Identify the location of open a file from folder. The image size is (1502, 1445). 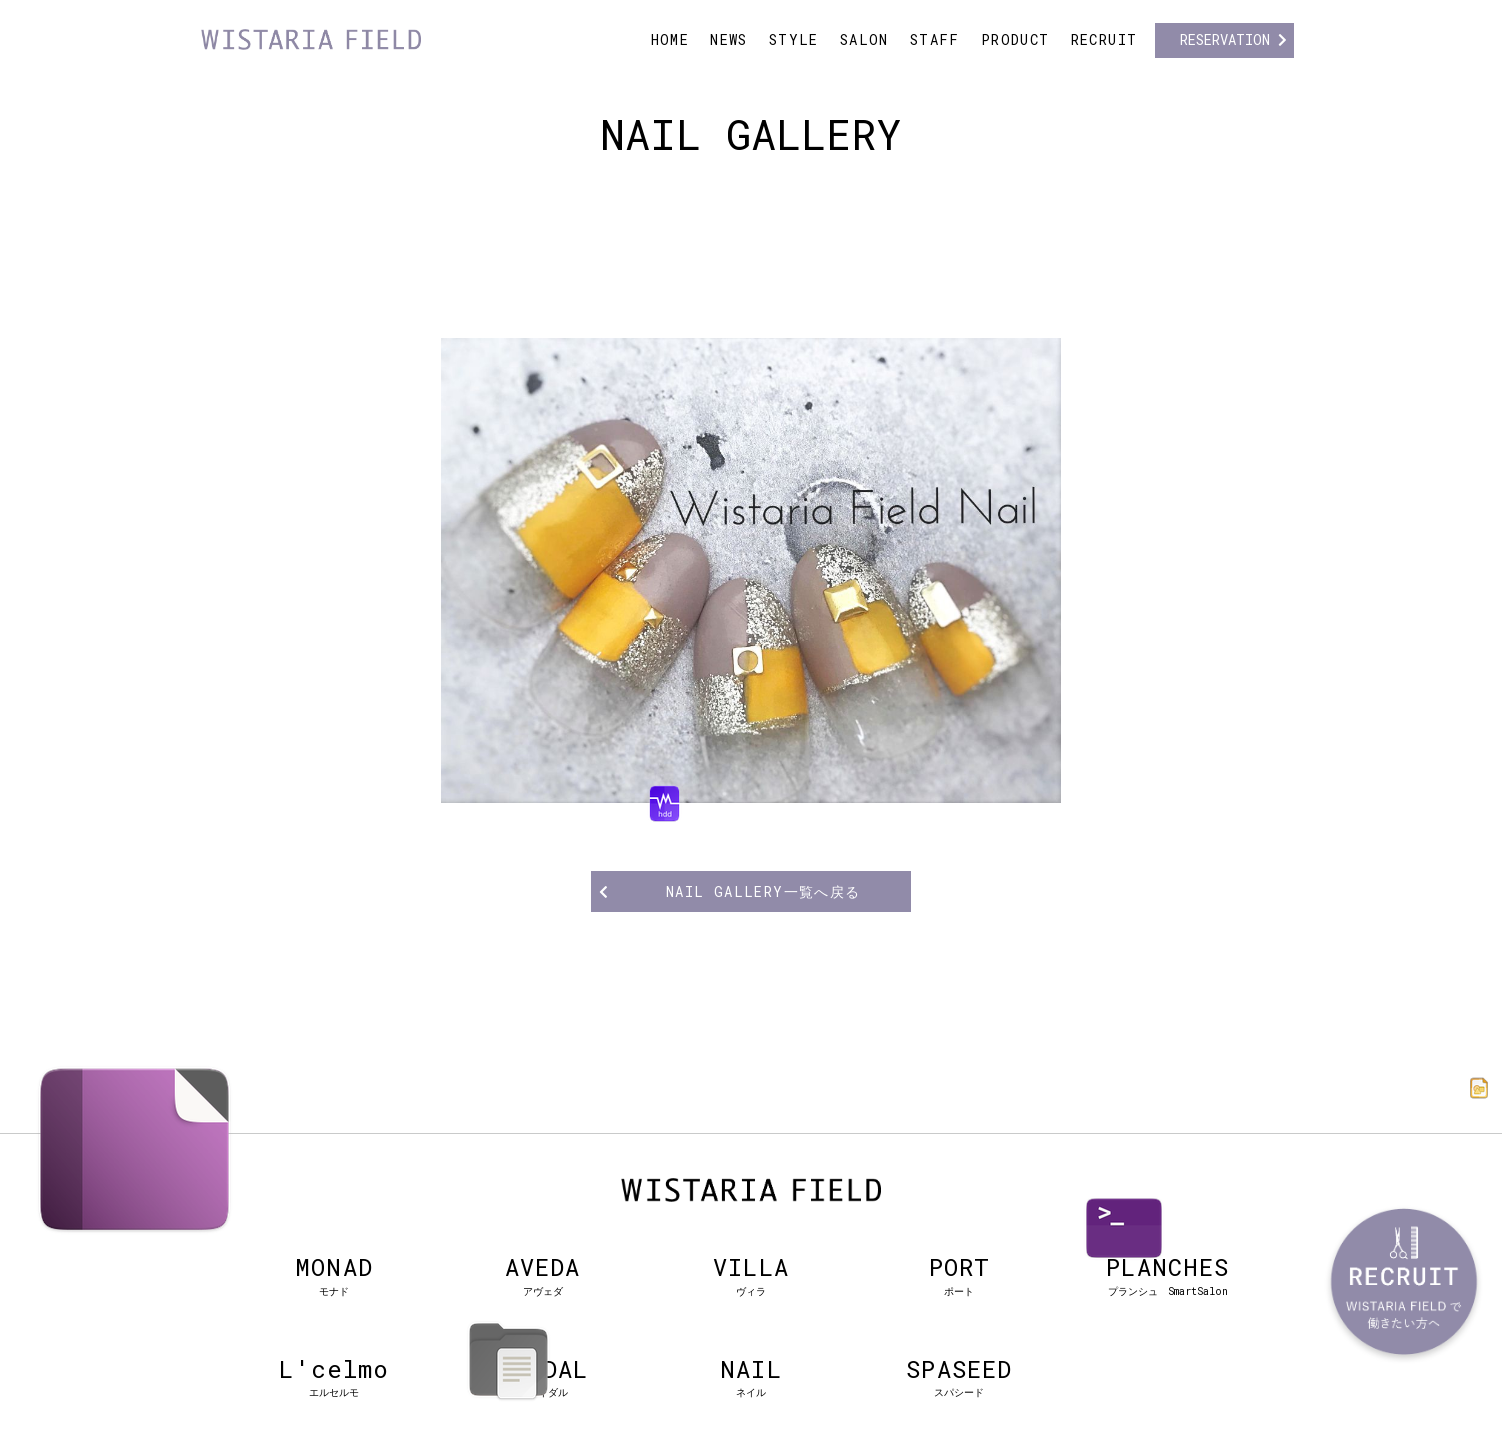
(508, 1359).